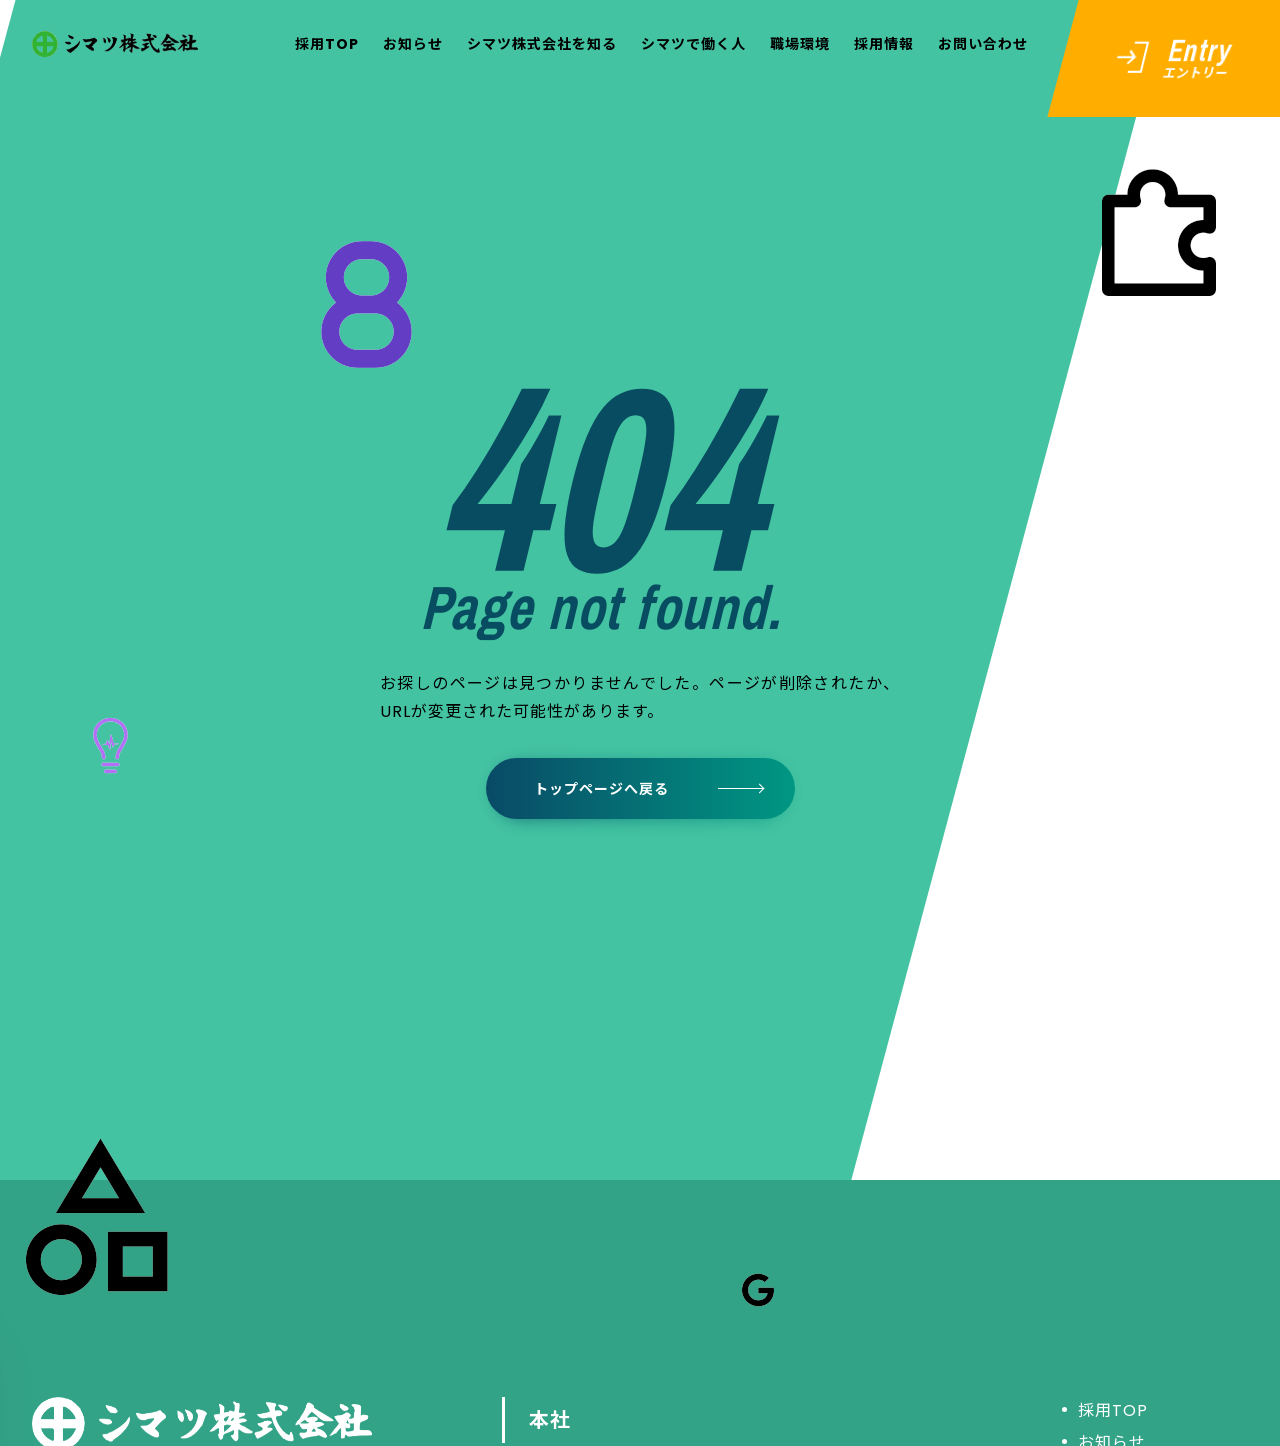 The height and width of the screenshot is (1446, 1280). What do you see at coordinates (110, 745) in the screenshot?
I see `medapps healthcare technology logo` at bounding box center [110, 745].